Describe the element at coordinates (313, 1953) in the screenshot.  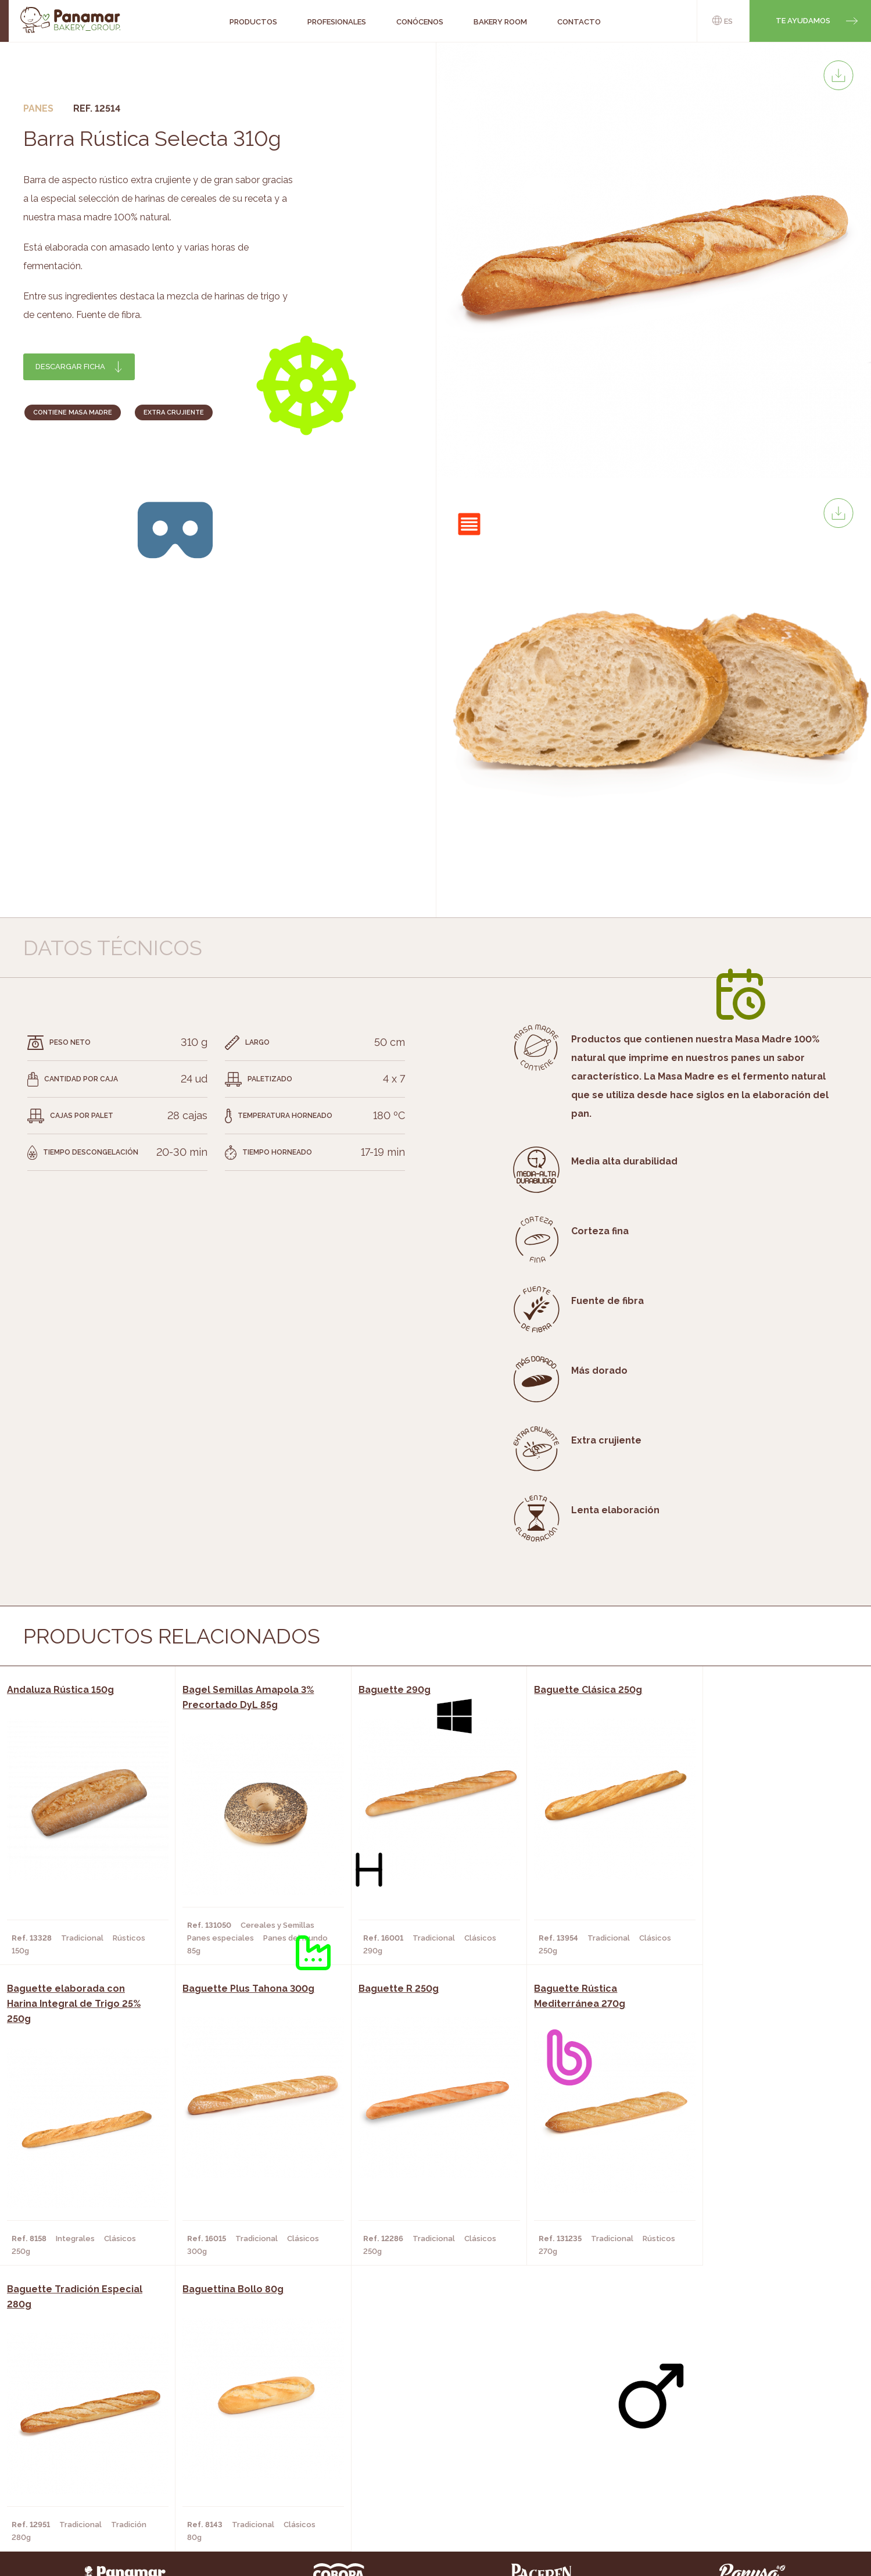
I see `view manufacturing or production settings` at that location.